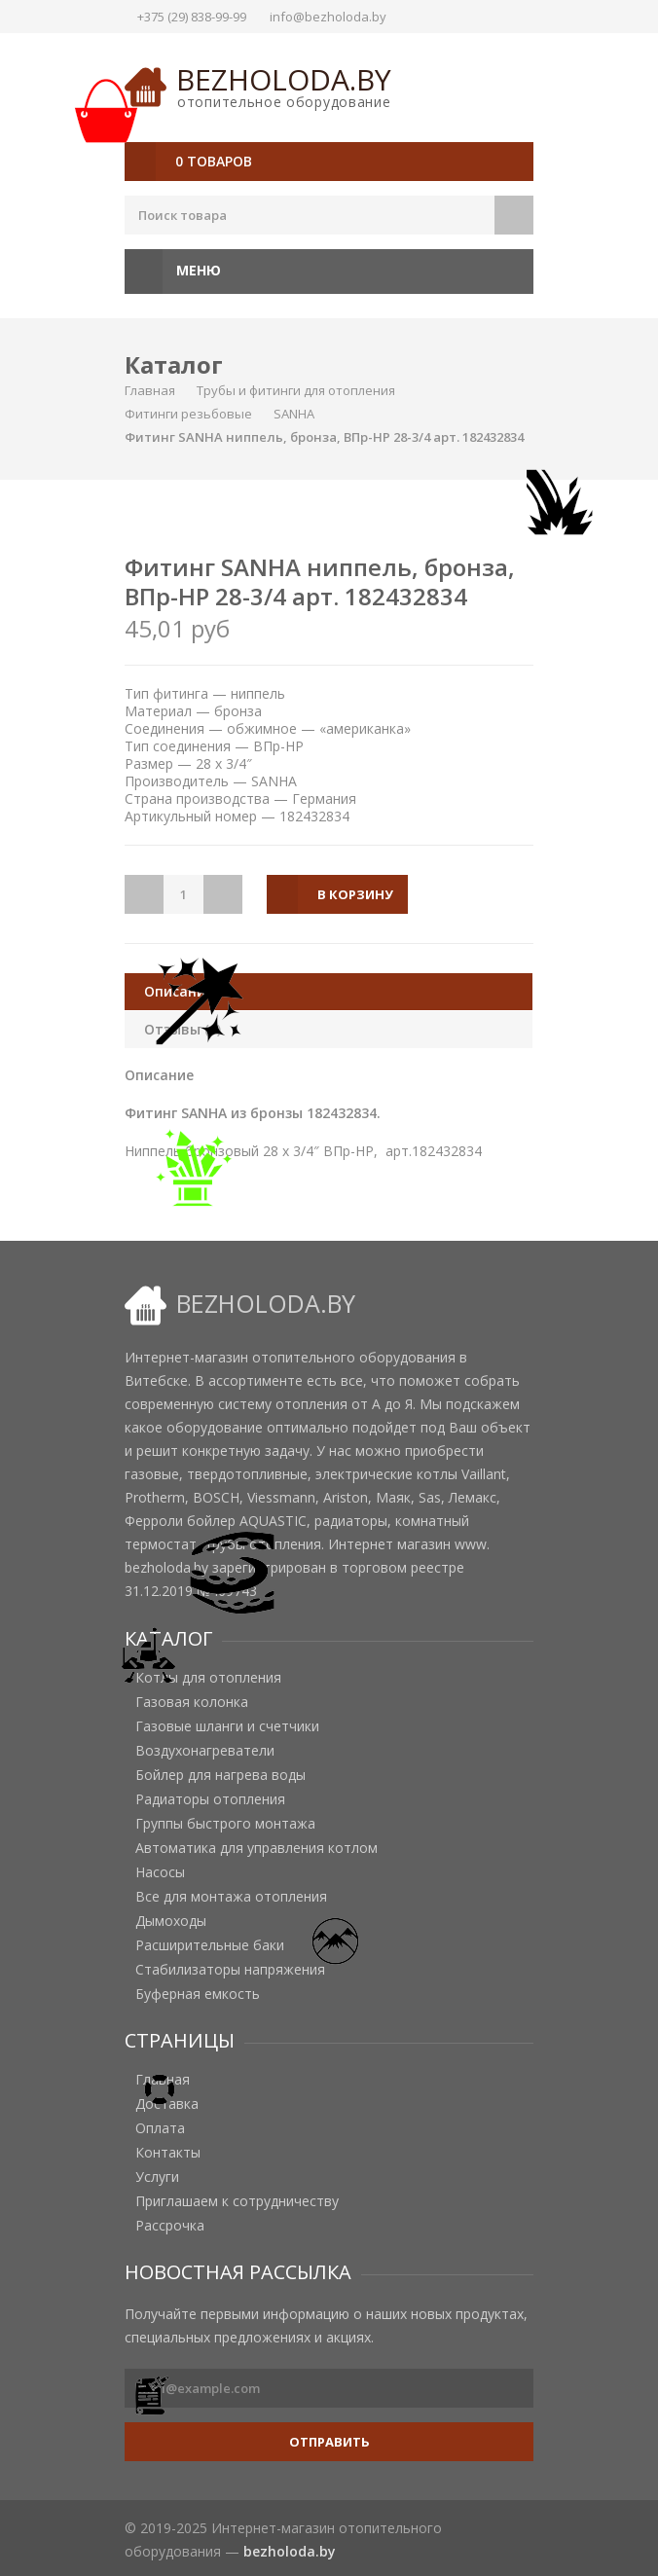 The image size is (658, 2576). Describe the element at coordinates (559, 502) in the screenshot. I see `indicates fall damage or impact event` at that location.